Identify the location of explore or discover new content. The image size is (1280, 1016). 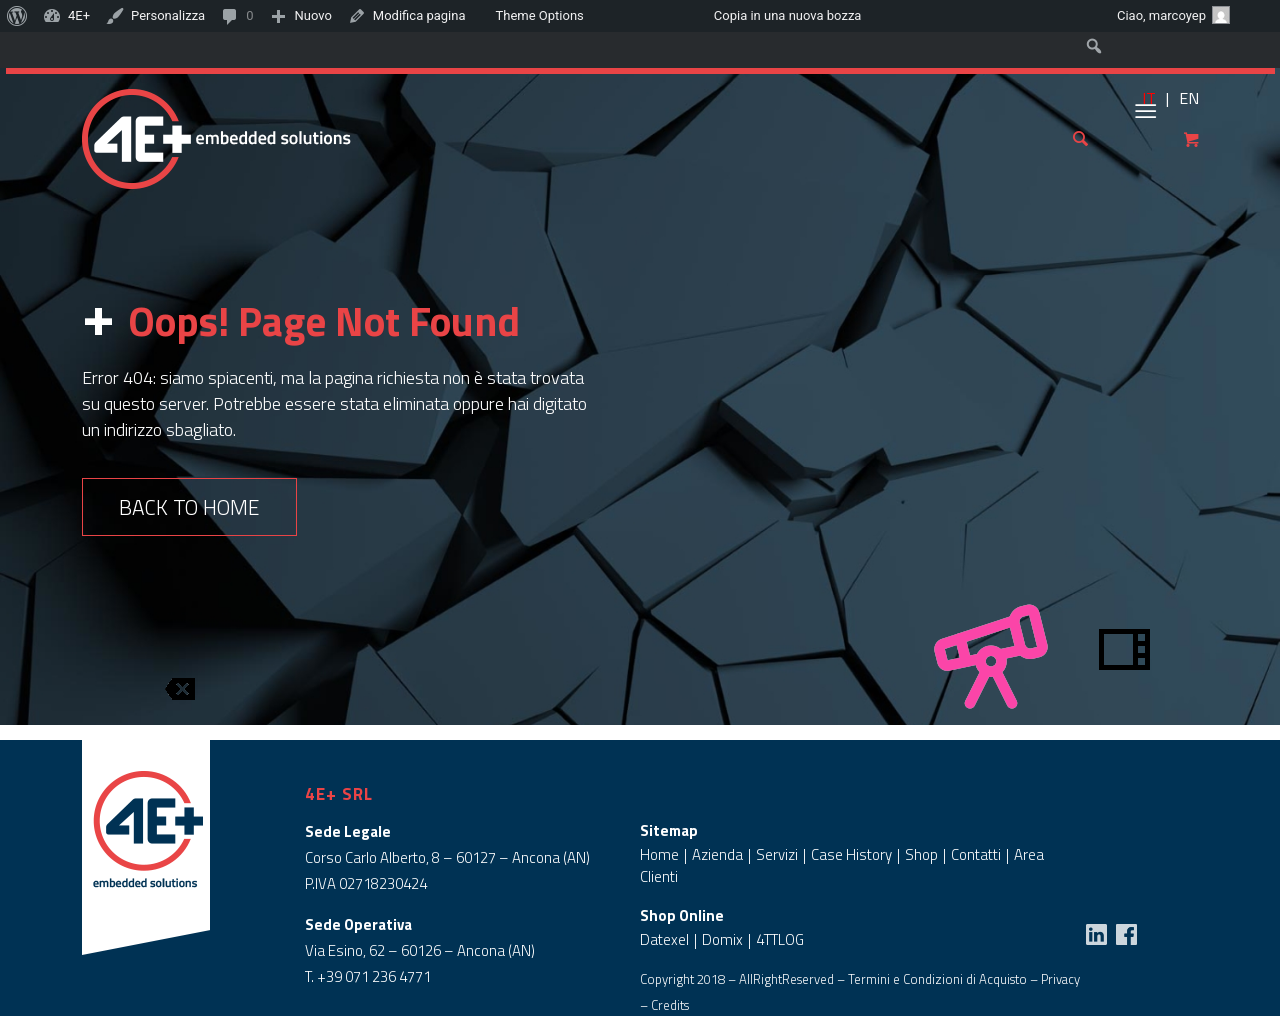
(991, 656).